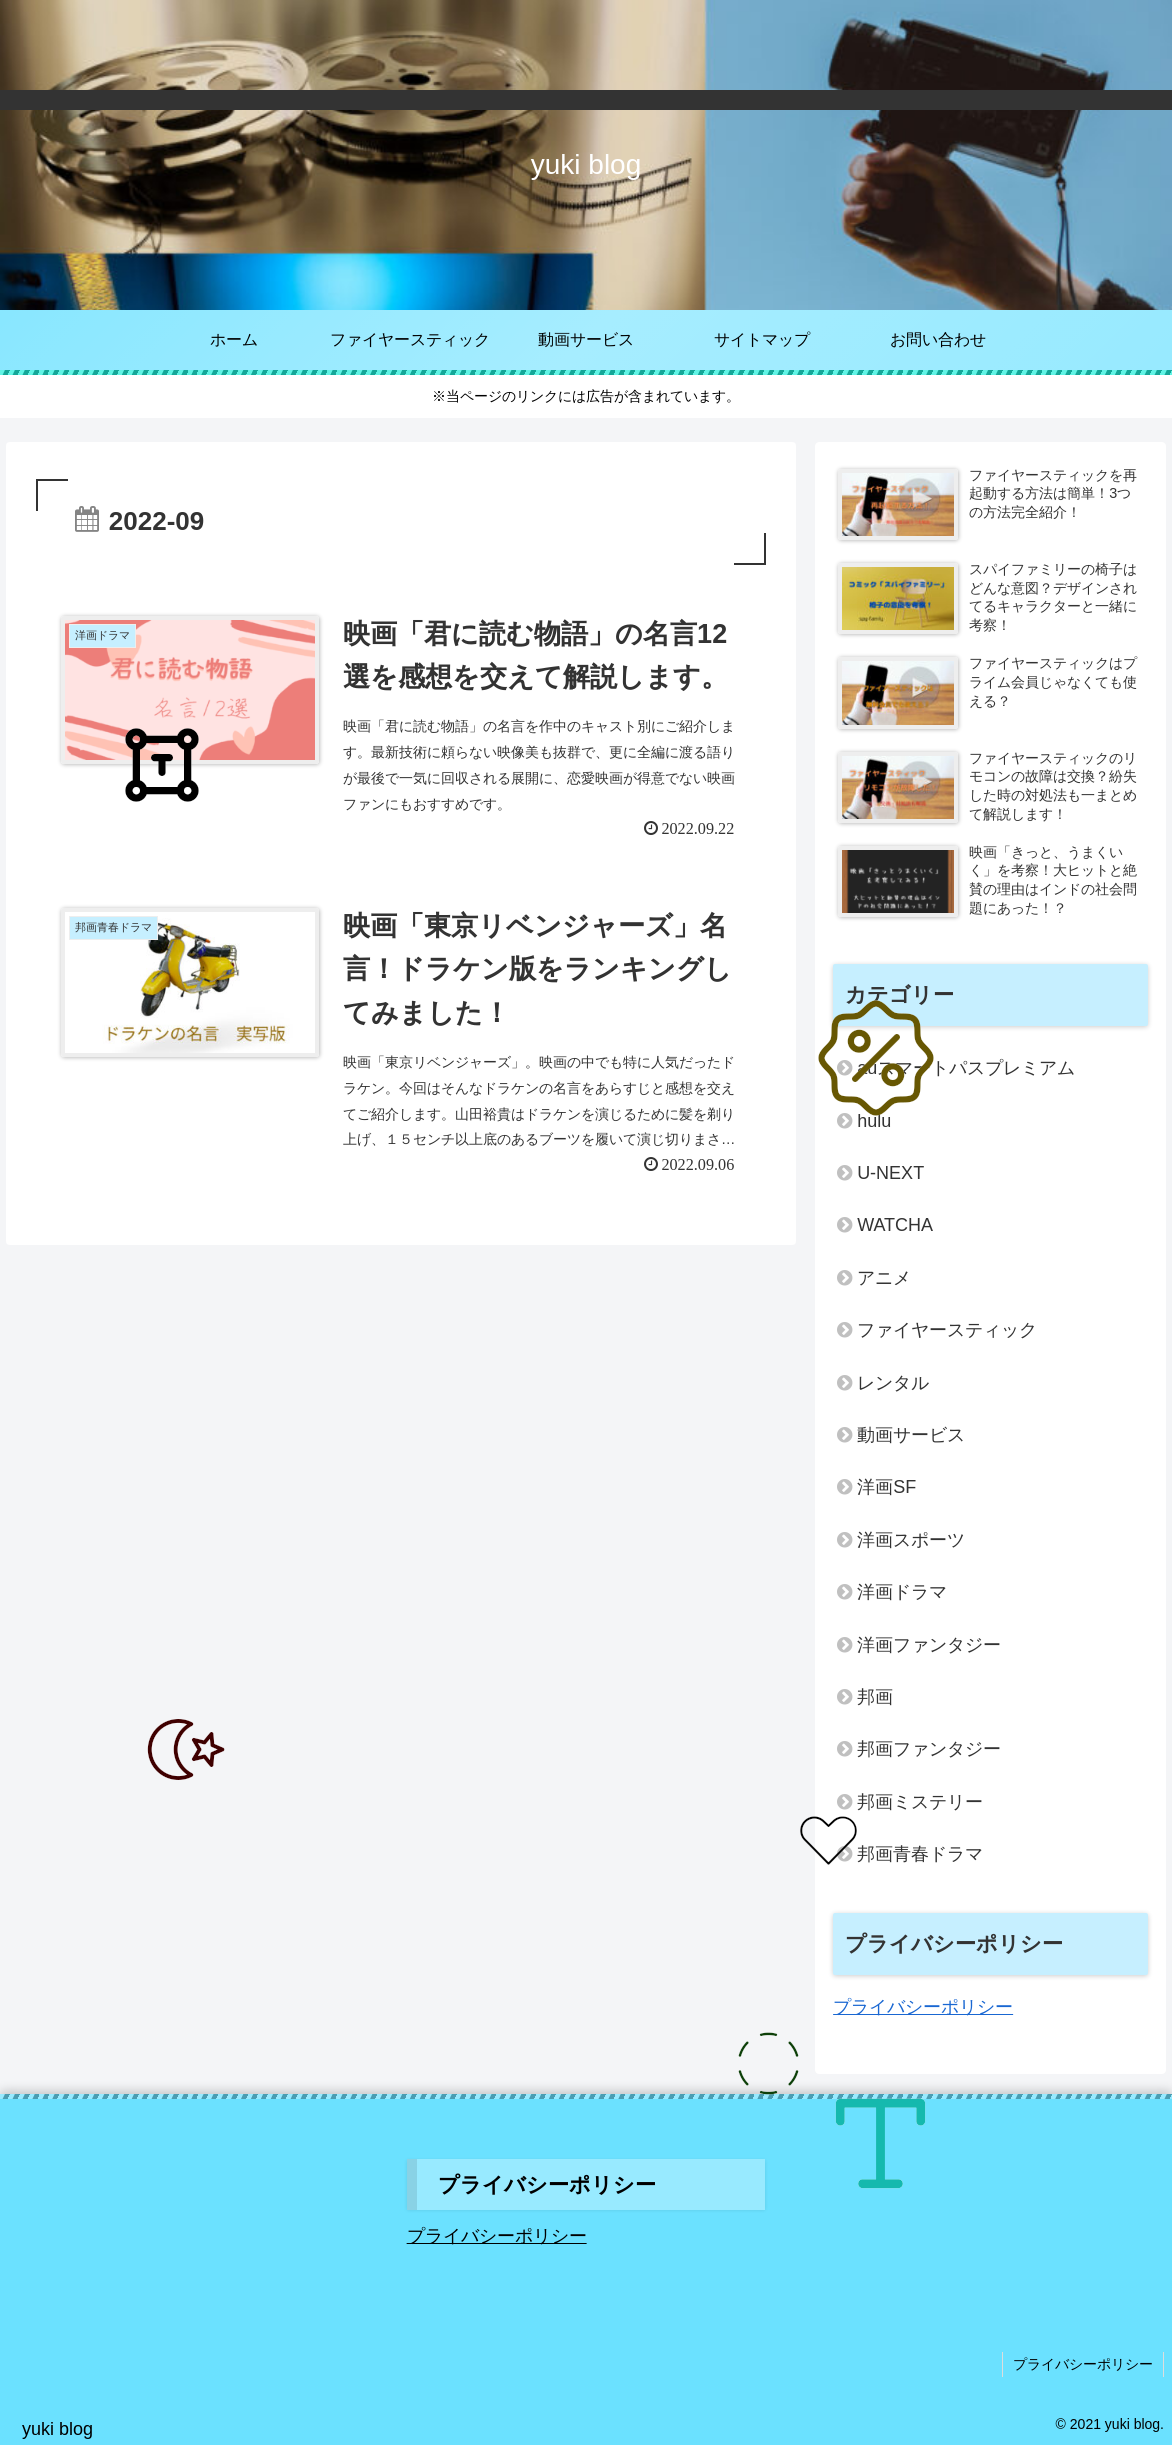 The image size is (1172, 2445). Describe the element at coordinates (880, 2143) in the screenshot. I see `format text or access text styling options` at that location.